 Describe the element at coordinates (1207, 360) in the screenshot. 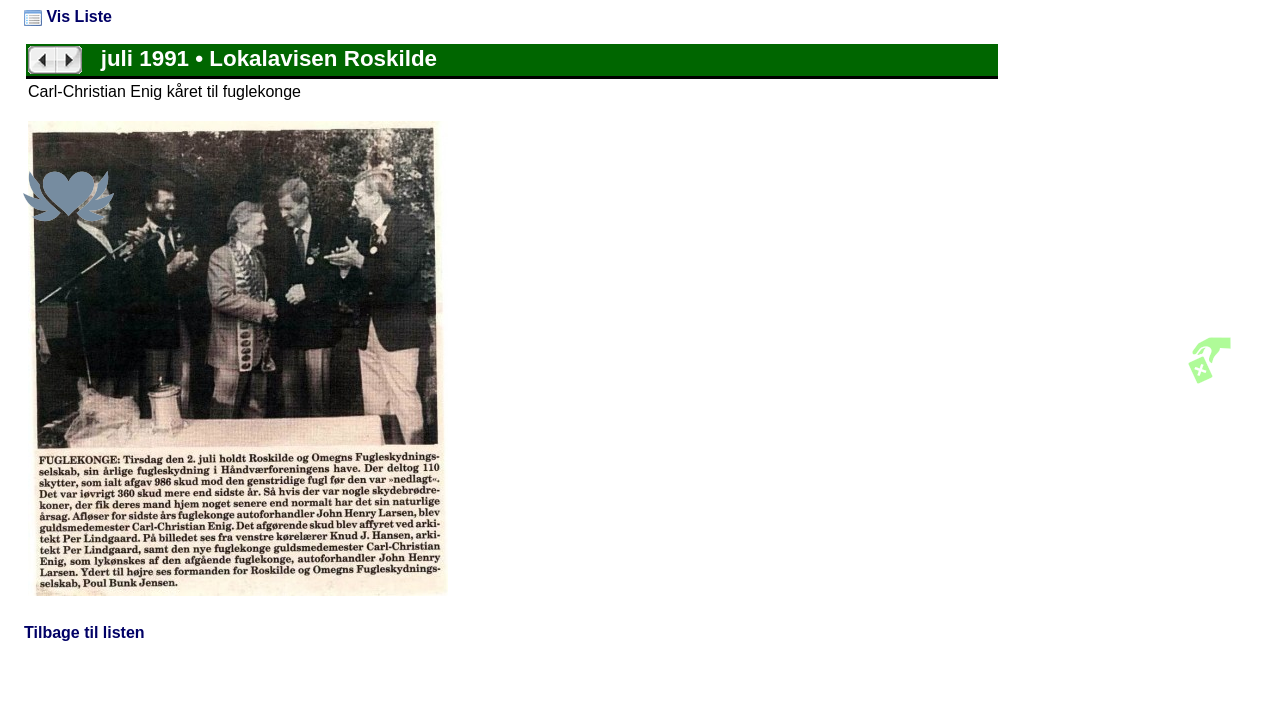

I see `discard a card from your hand` at that location.